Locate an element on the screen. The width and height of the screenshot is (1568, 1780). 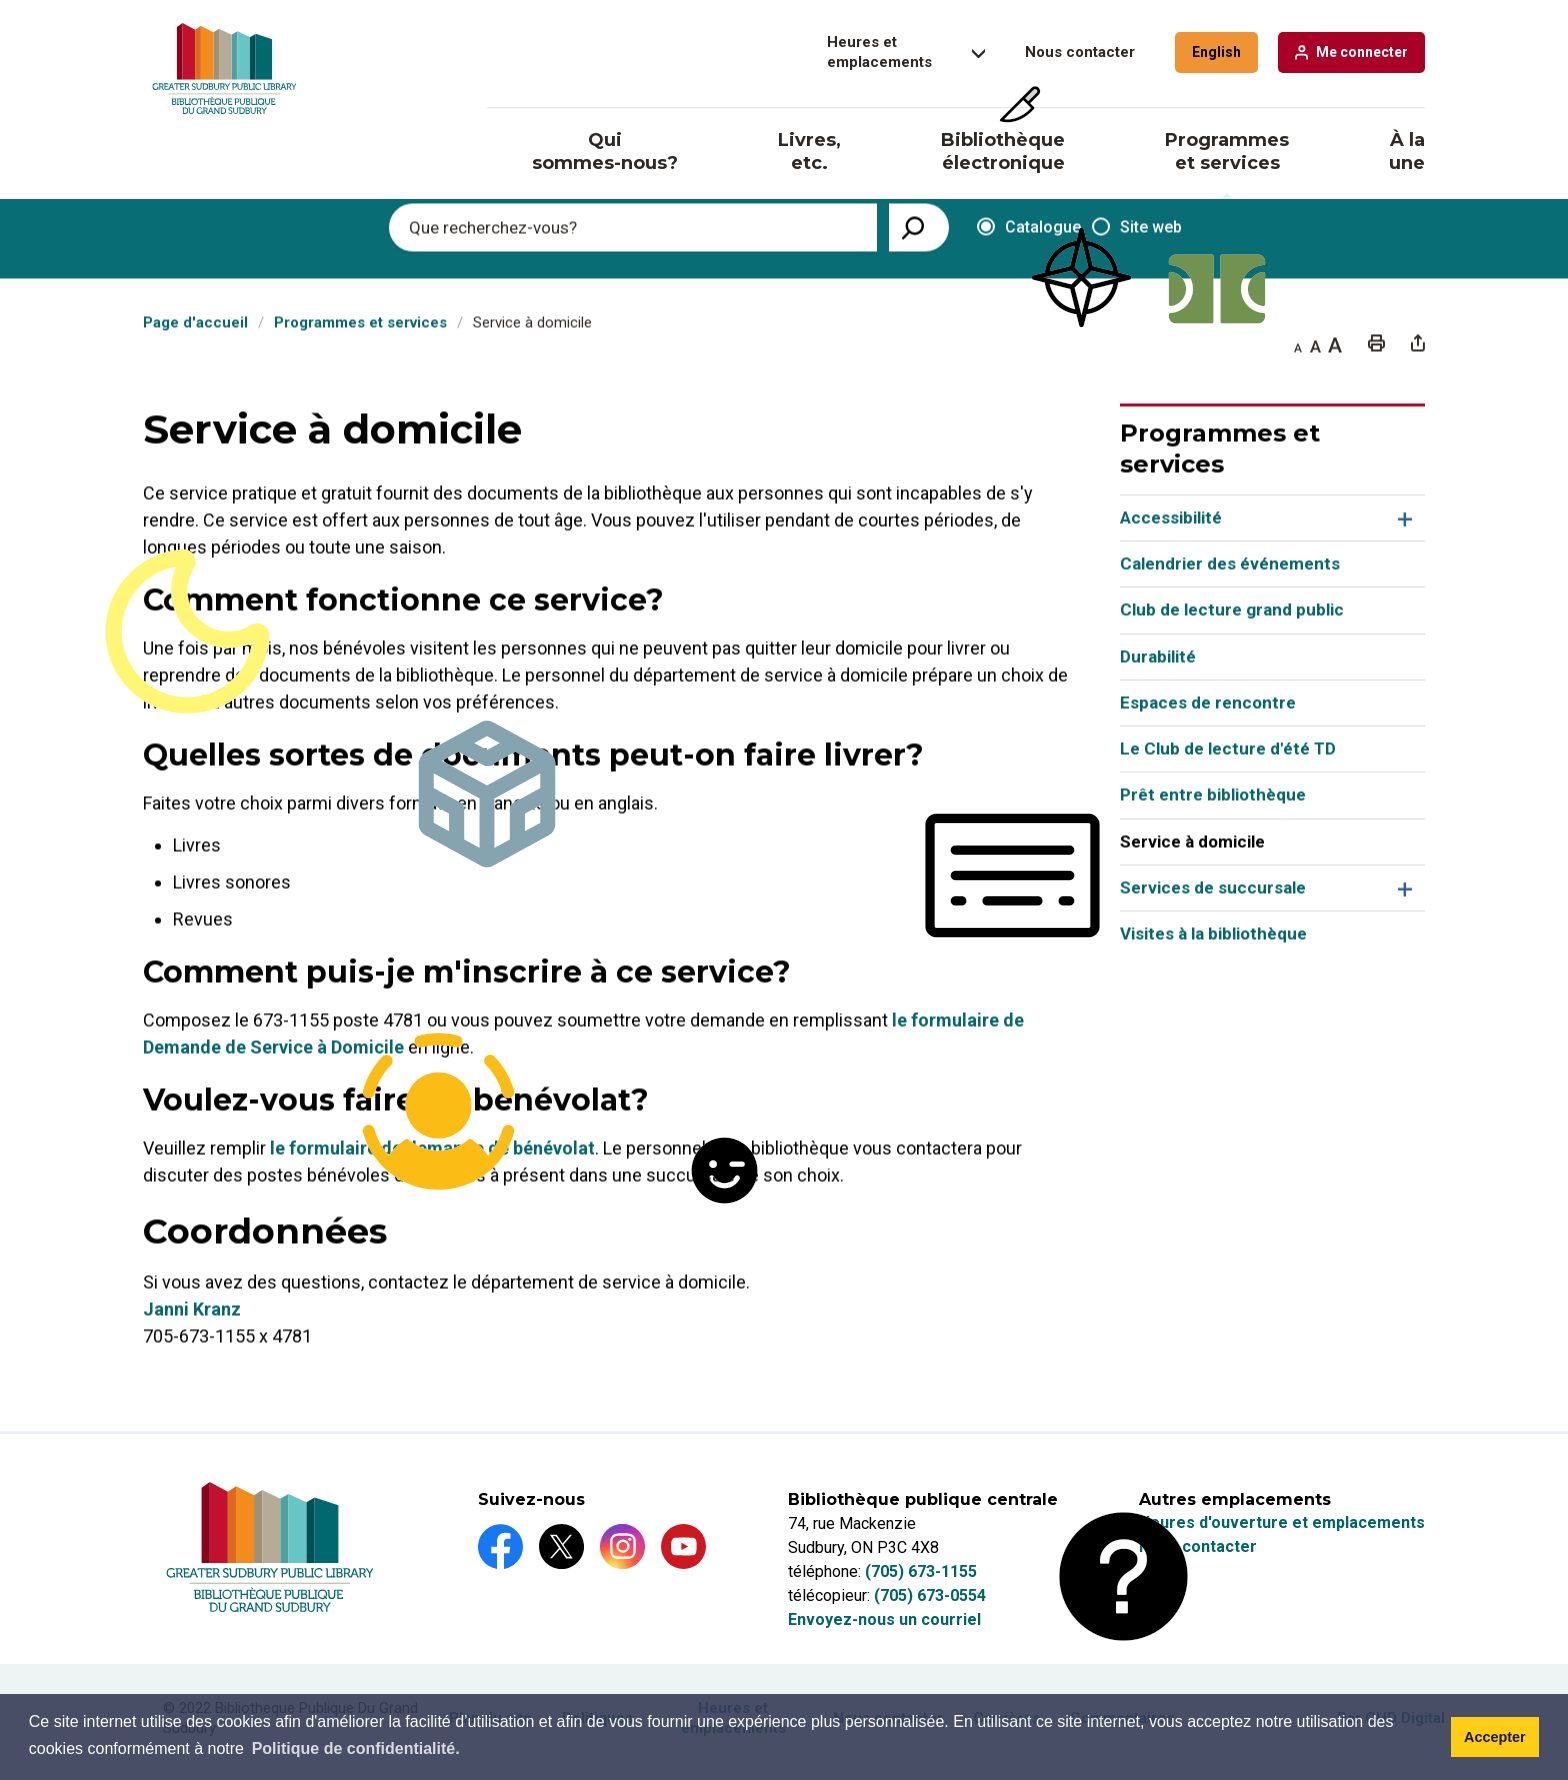
view basketball court information is located at coordinates (1217, 289).